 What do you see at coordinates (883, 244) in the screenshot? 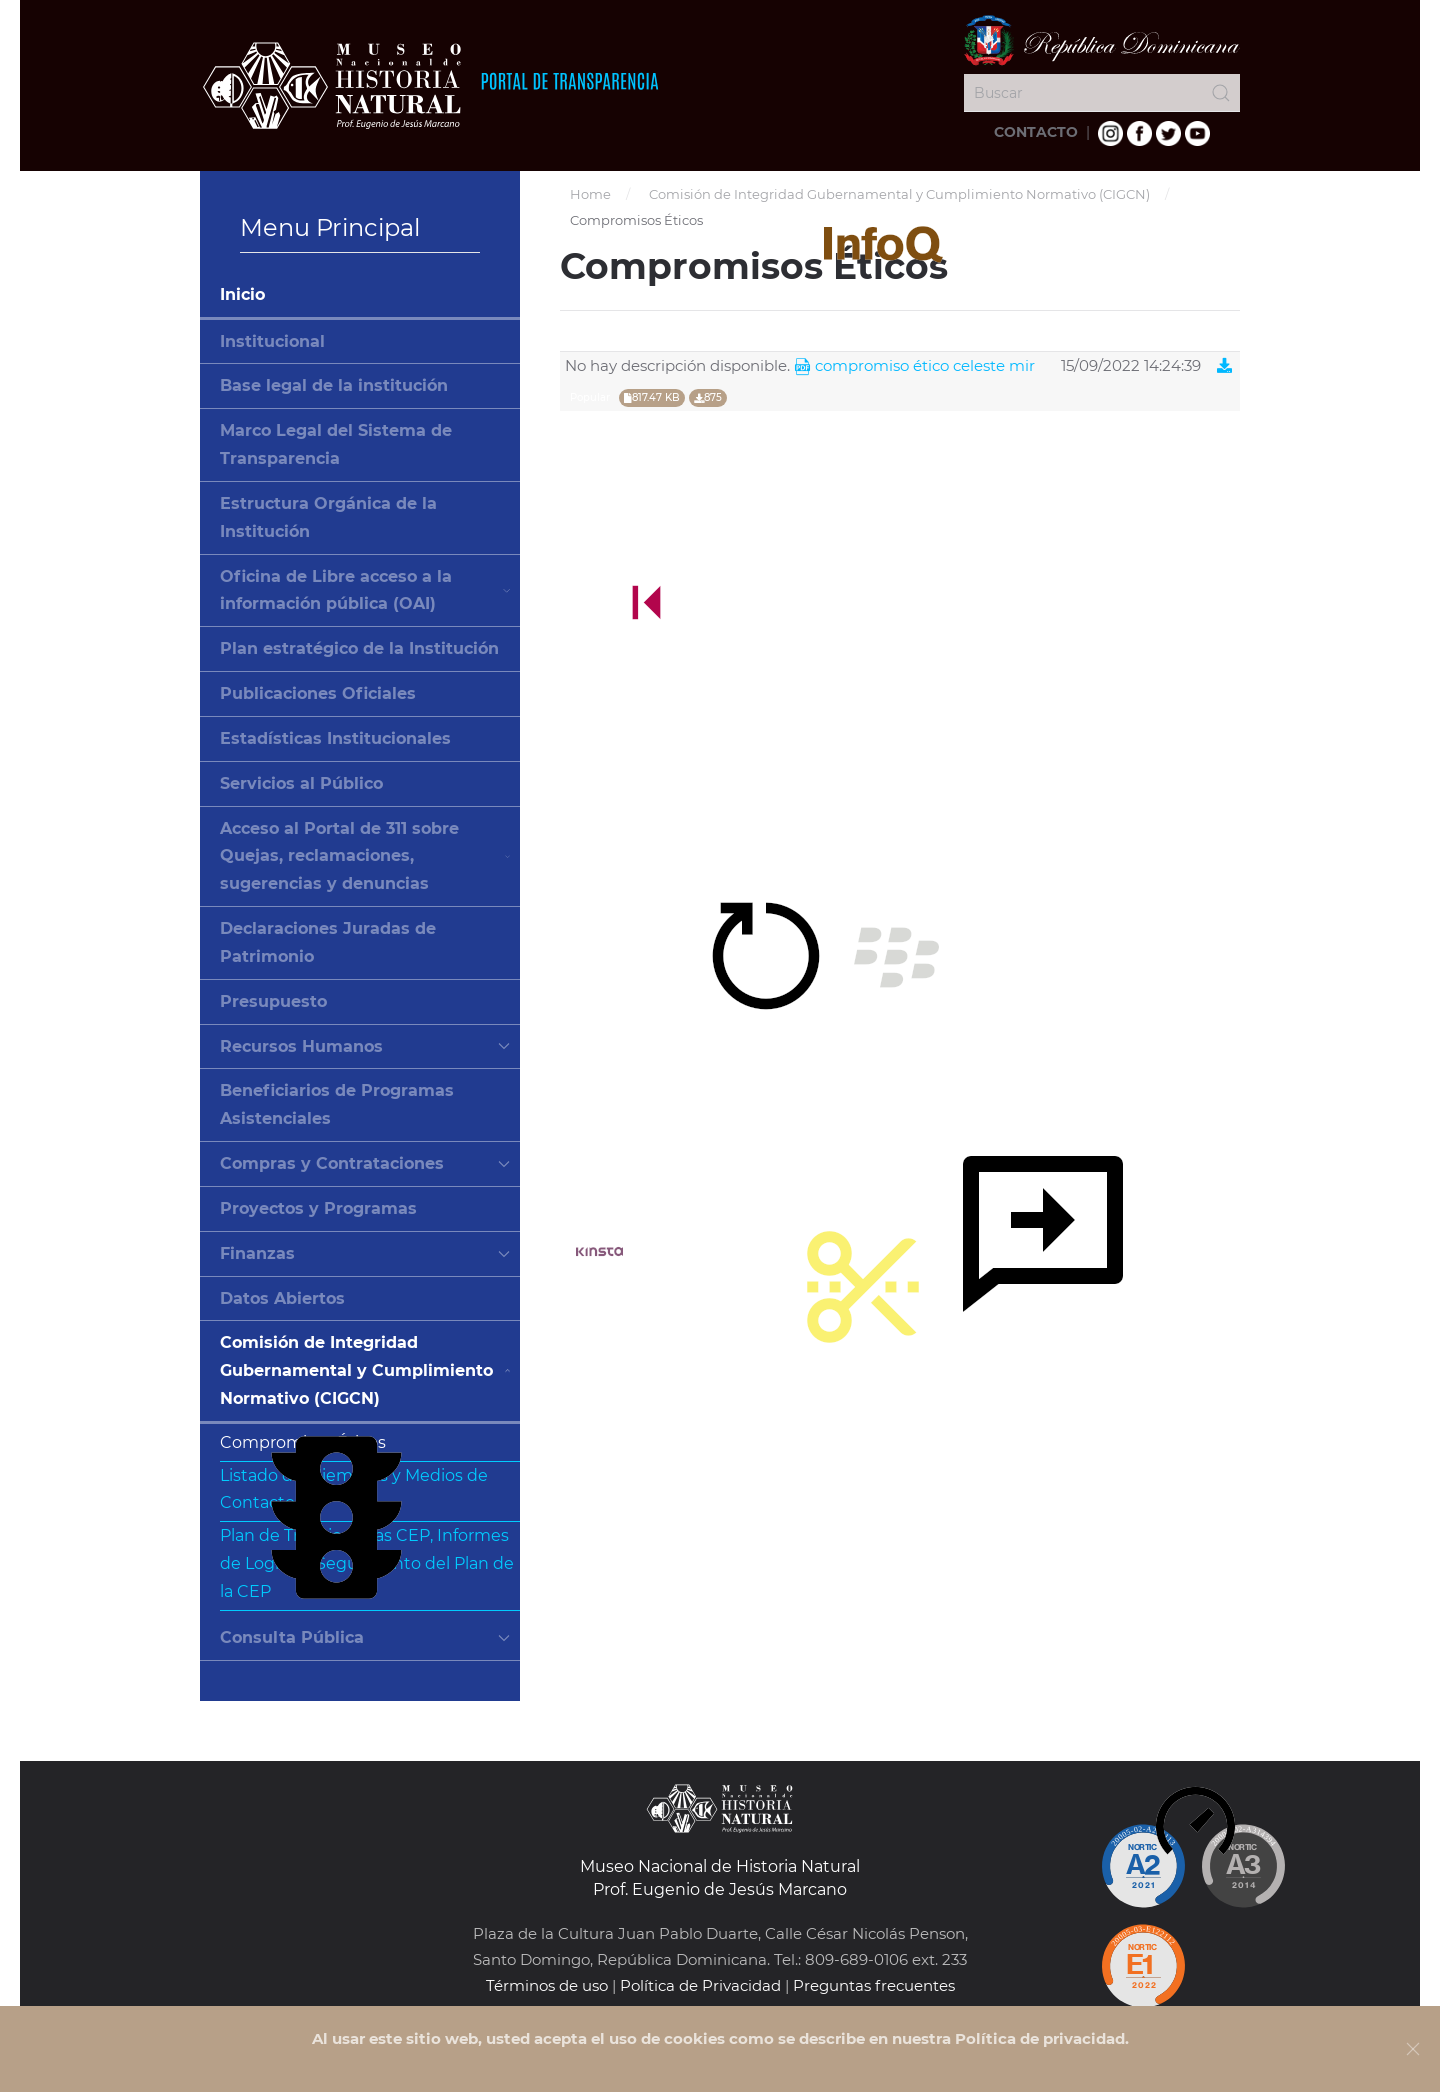
I see `visit the InfoQ website` at bounding box center [883, 244].